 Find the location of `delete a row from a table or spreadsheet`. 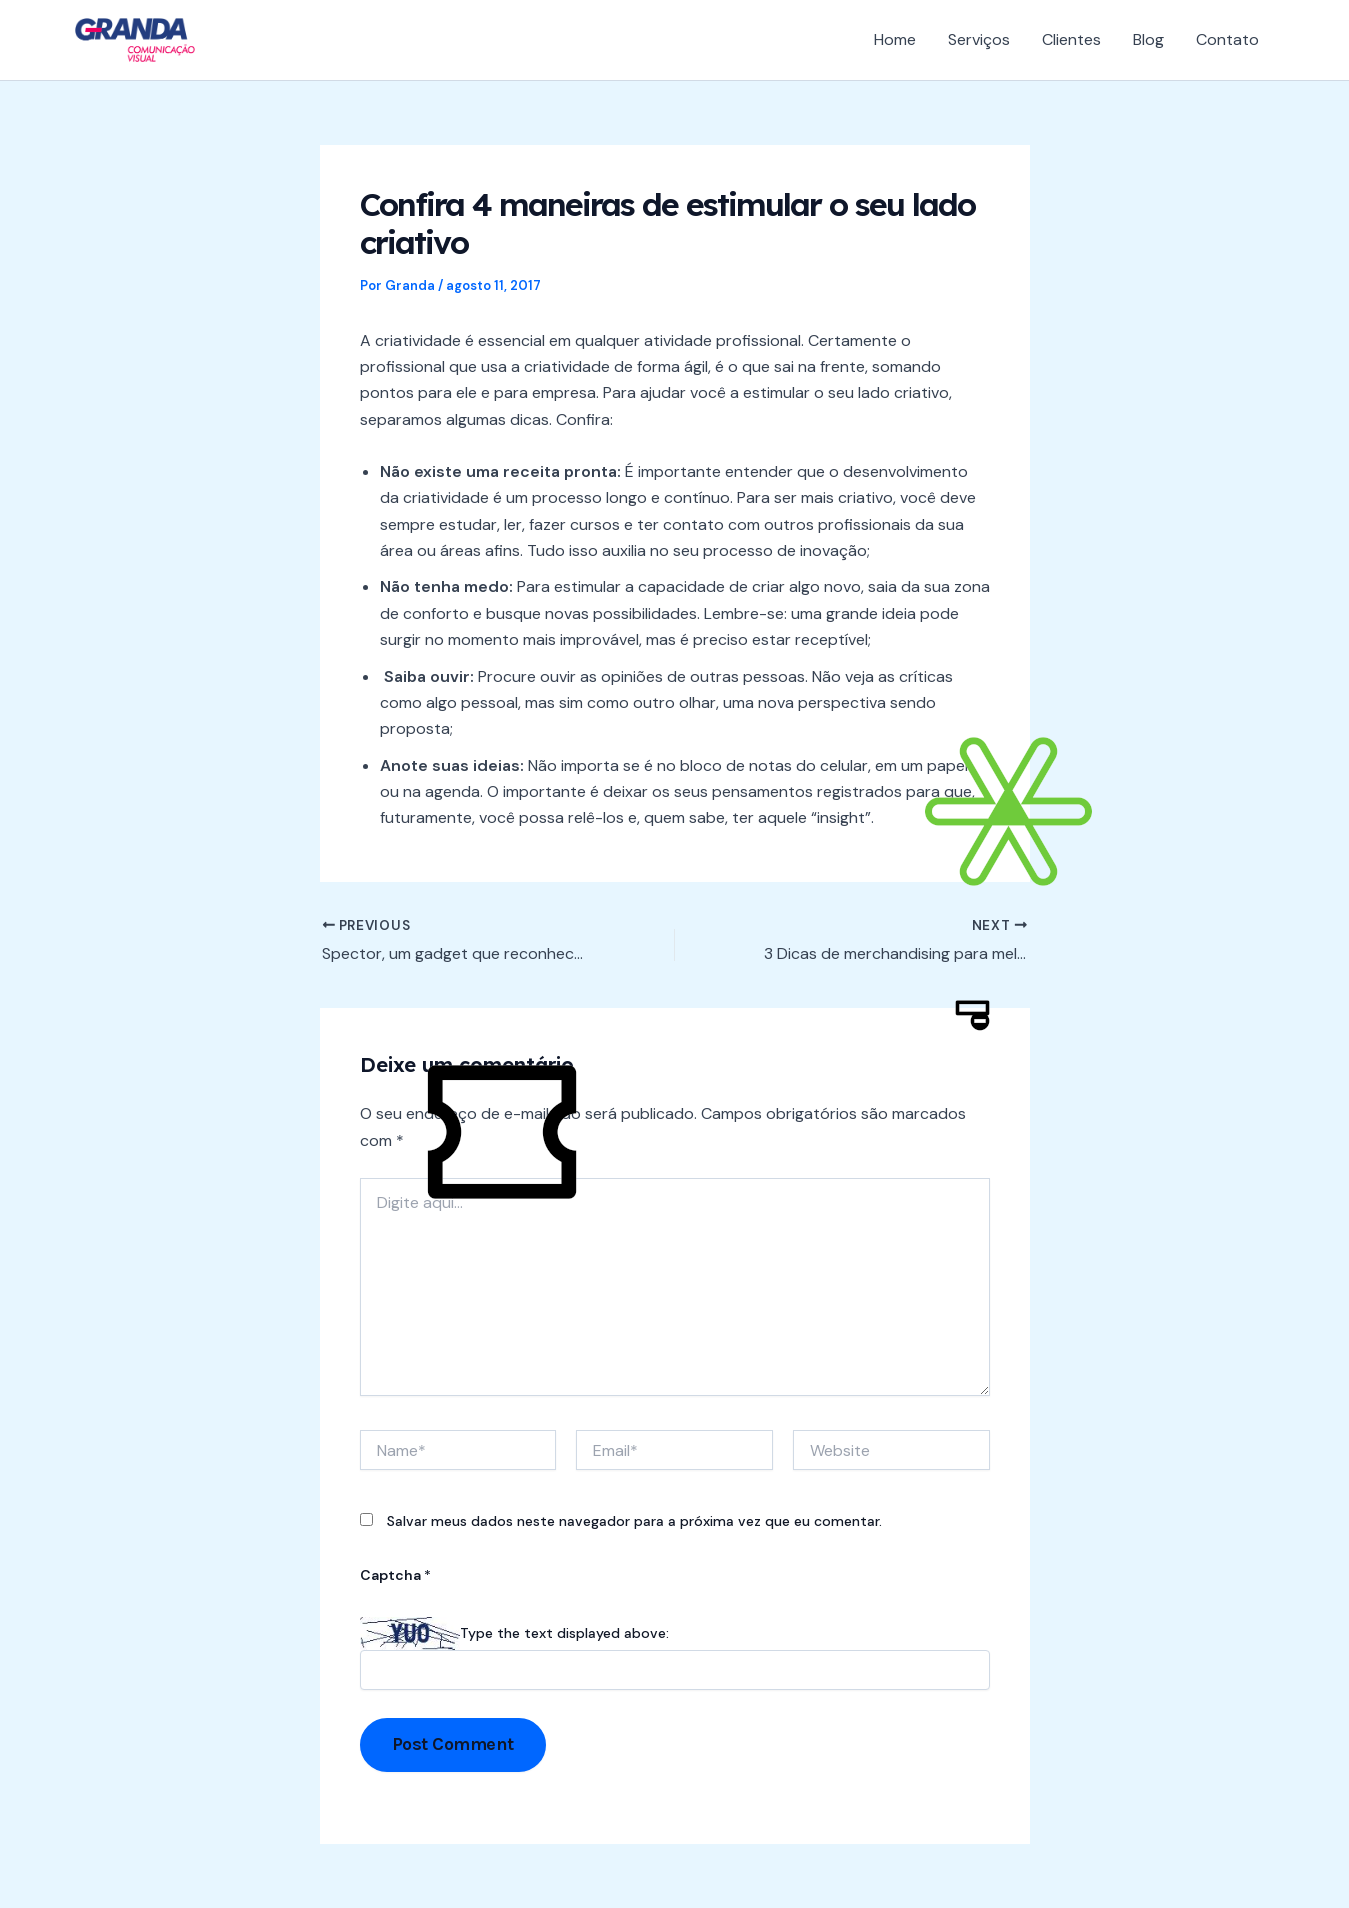

delete a row from a table or spreadsheet is located at coordinates (972, 1013).